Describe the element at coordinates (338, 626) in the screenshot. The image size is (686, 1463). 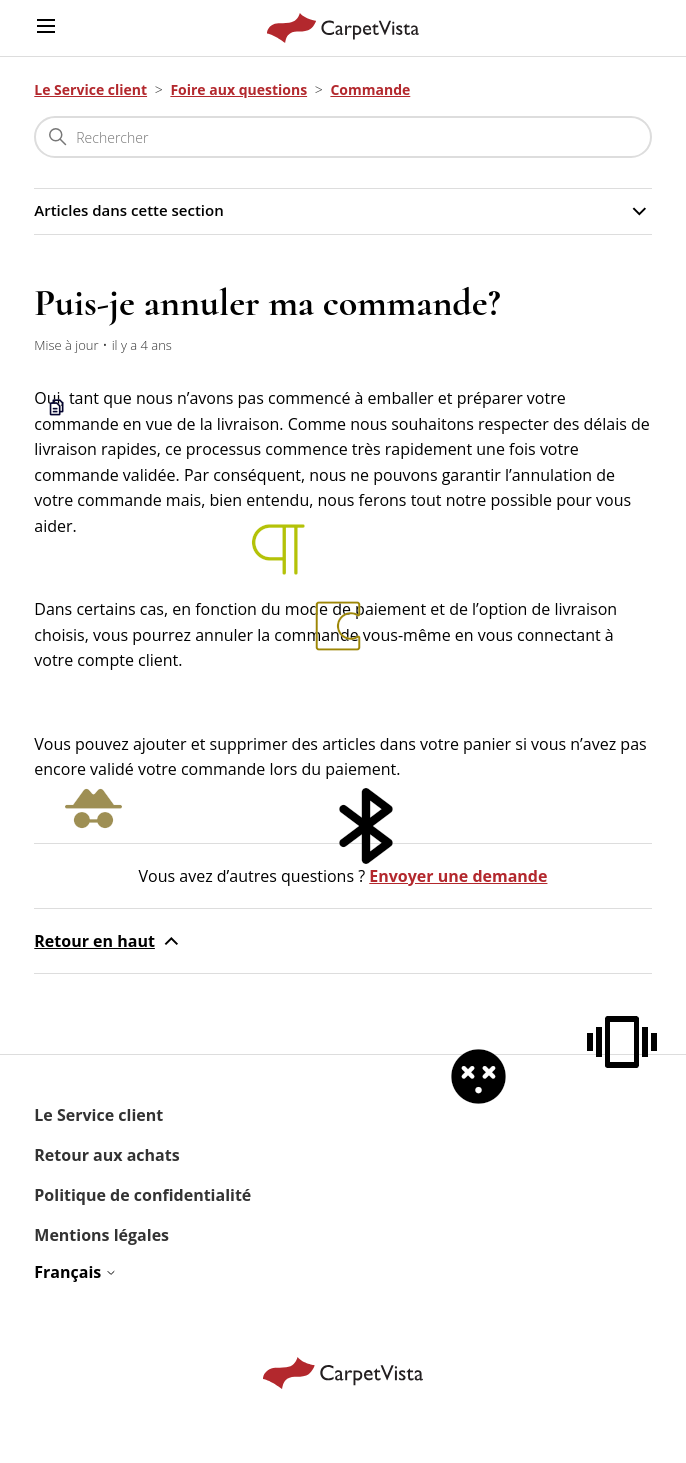
I see `open Coda app` at that location.